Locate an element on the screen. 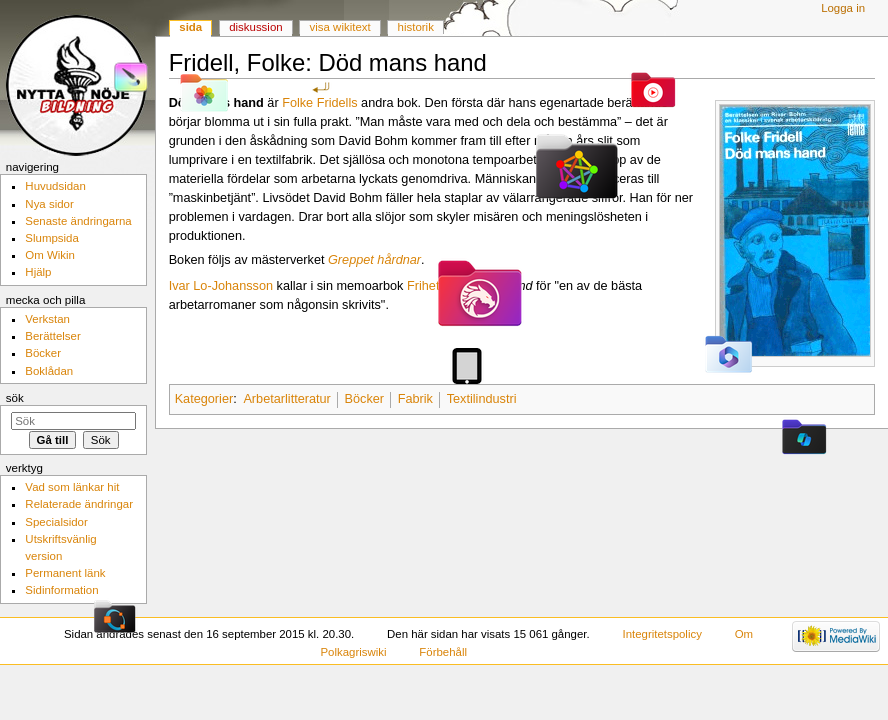  reply to all recipients of an email is located at coordinates (320, 87).